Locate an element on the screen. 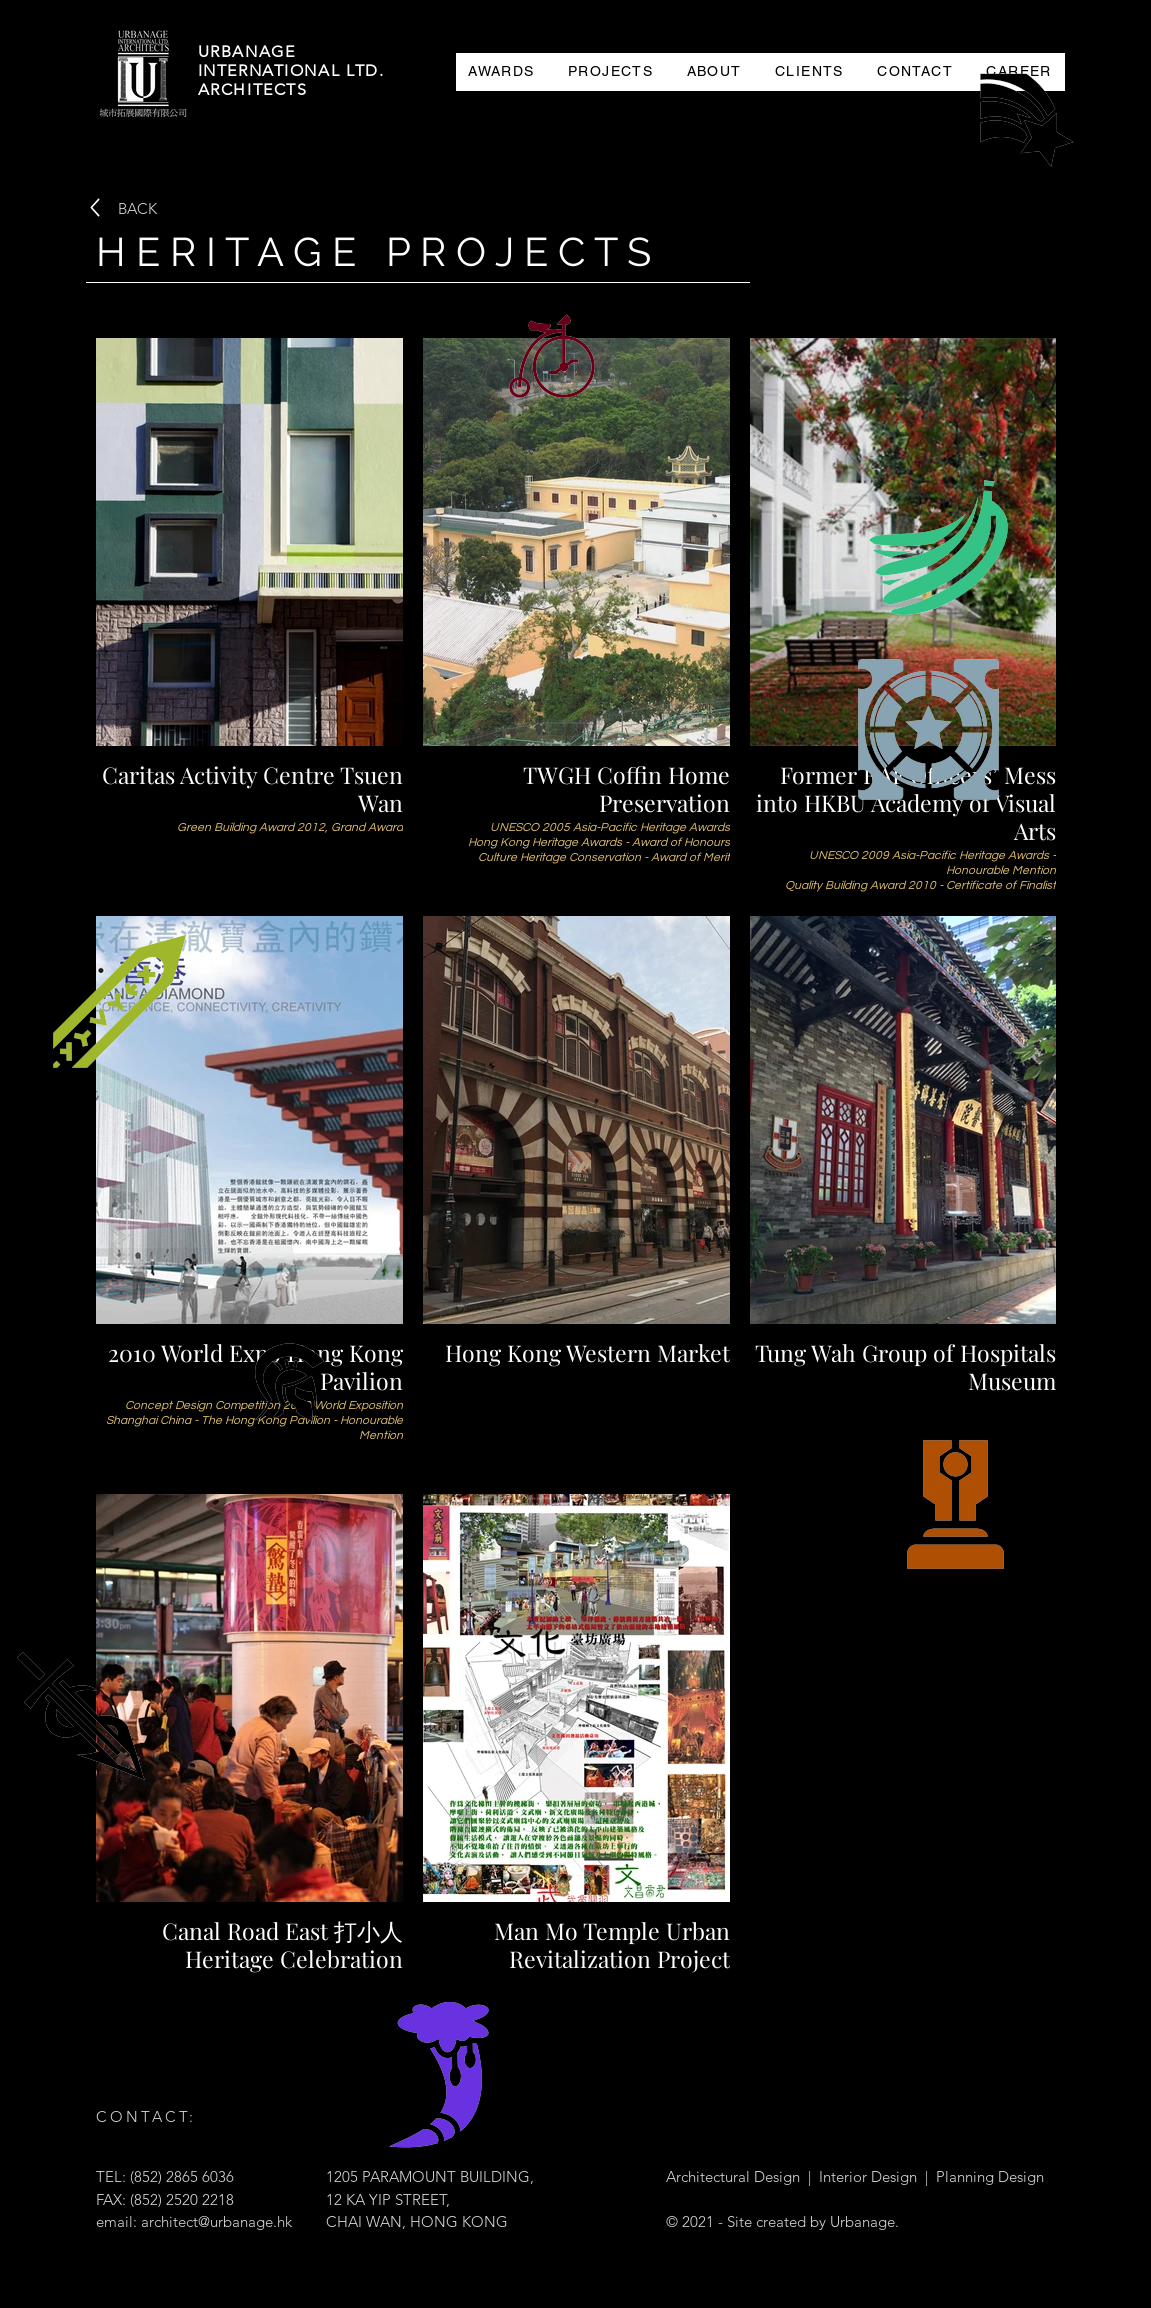  indicates a special achievement or rare reward is located at coordinates (1030, 123).